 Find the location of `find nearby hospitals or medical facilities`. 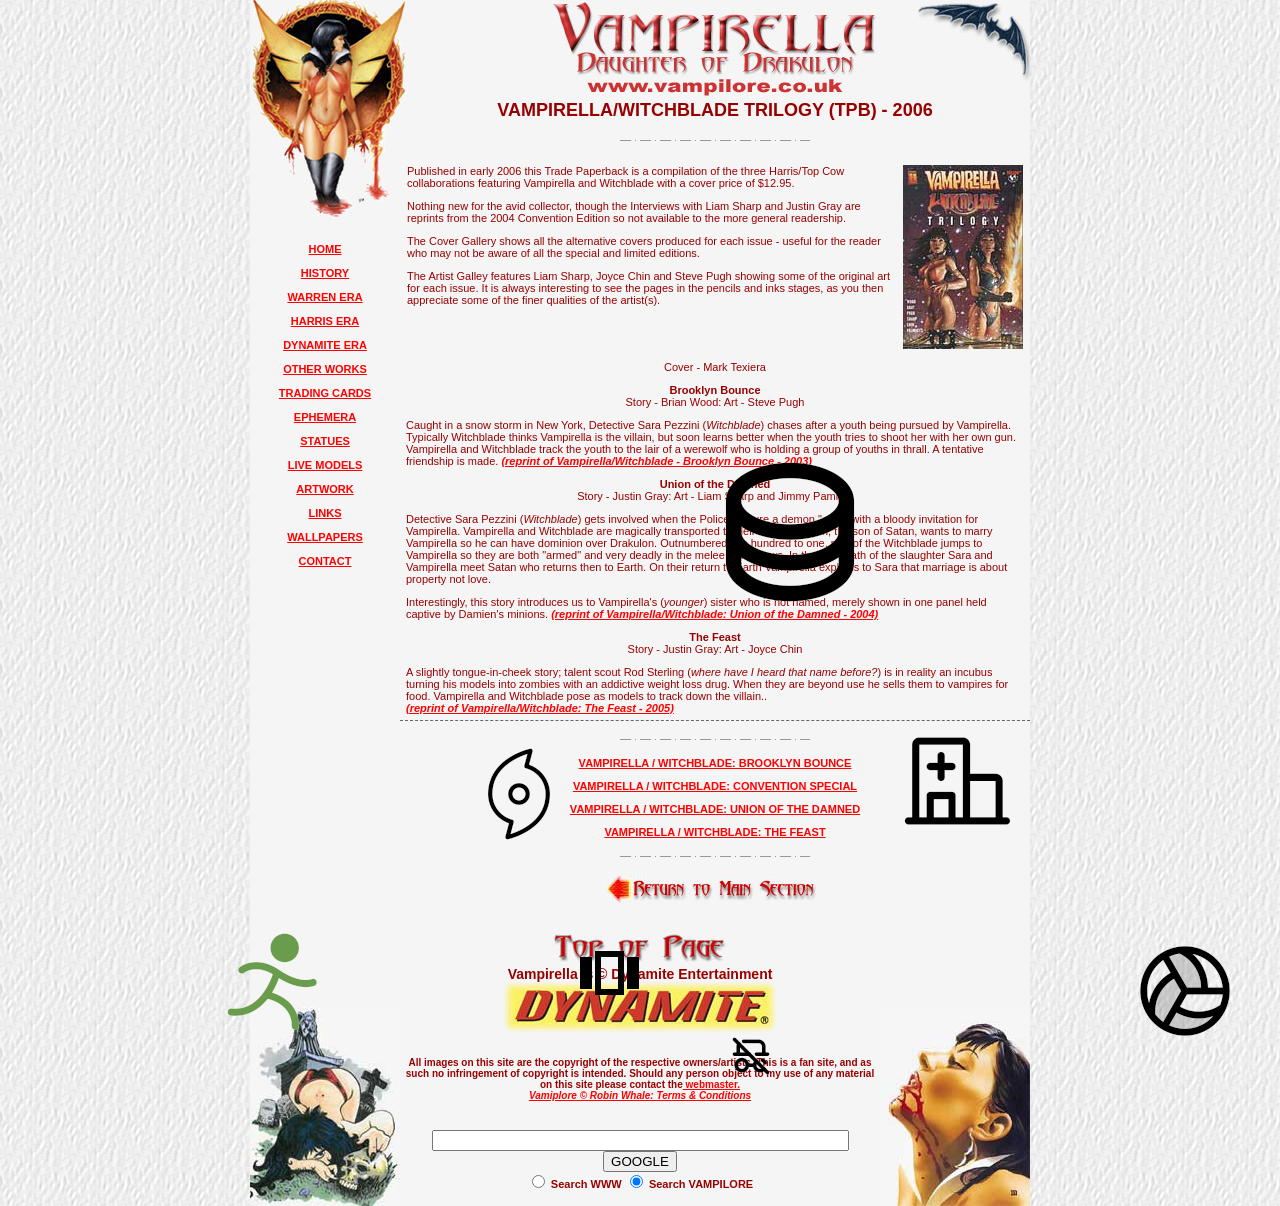

find nearby hospitals or medical facilities is located at coordinates (952, 781).